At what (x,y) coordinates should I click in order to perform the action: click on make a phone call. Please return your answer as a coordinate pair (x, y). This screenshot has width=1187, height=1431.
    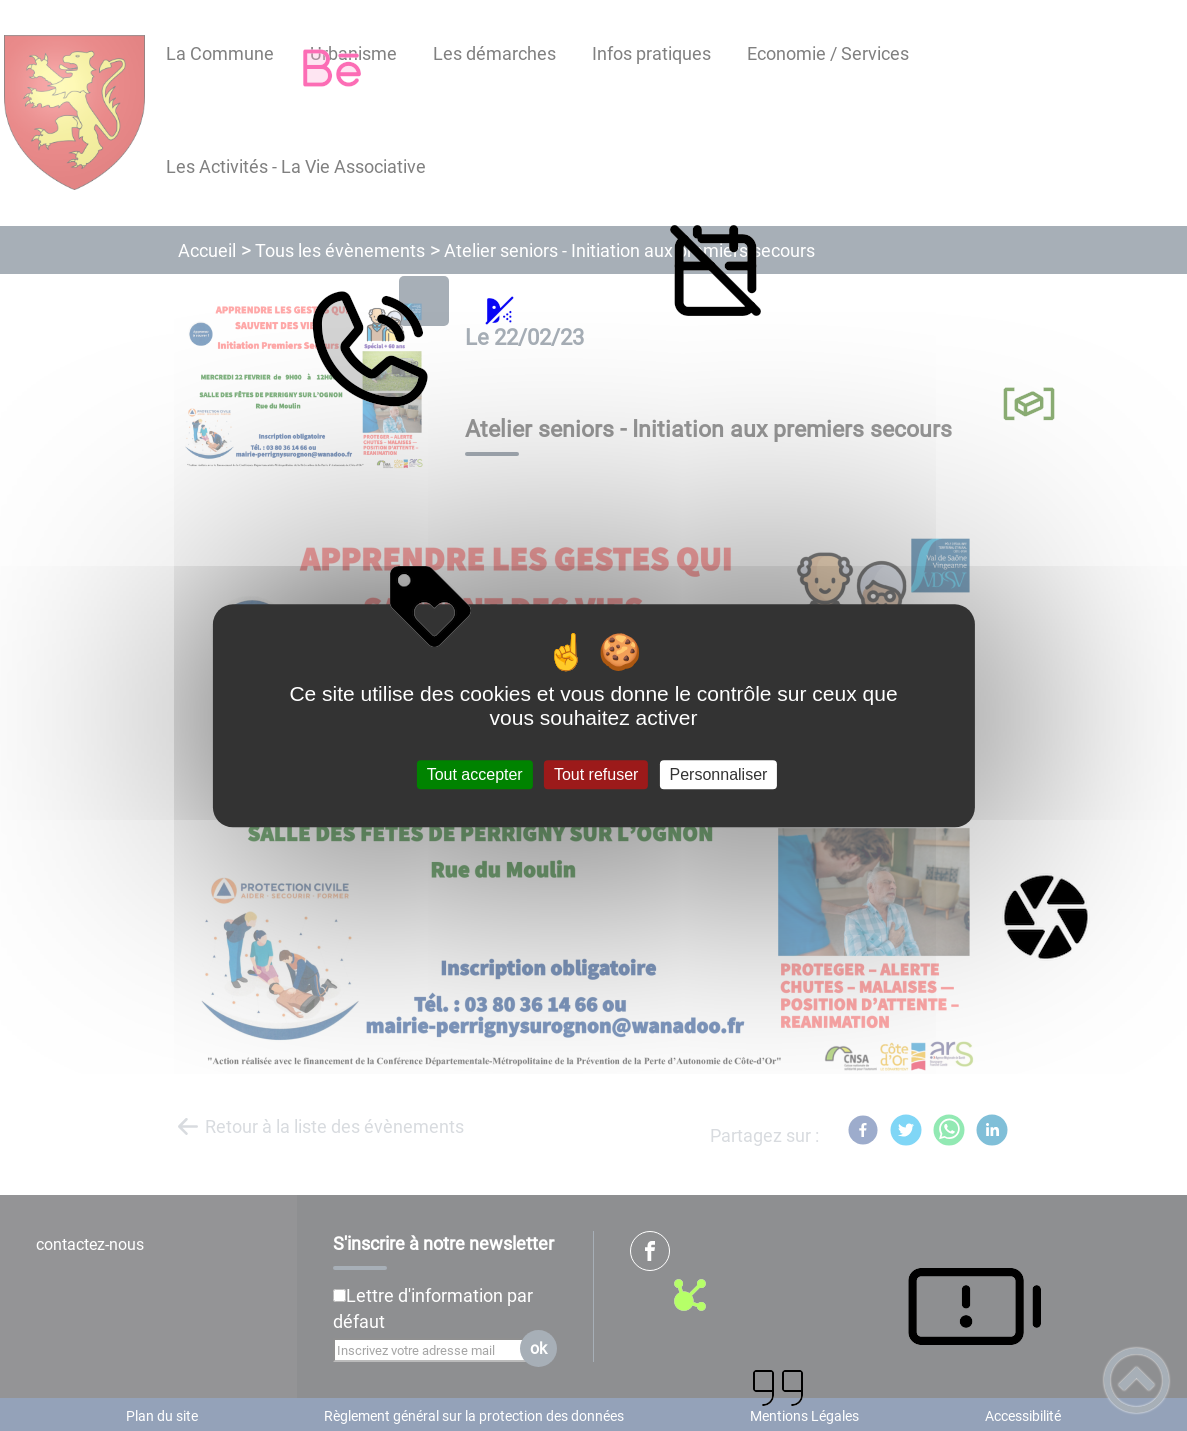
    Looking at the image, I should click on (372, 346).